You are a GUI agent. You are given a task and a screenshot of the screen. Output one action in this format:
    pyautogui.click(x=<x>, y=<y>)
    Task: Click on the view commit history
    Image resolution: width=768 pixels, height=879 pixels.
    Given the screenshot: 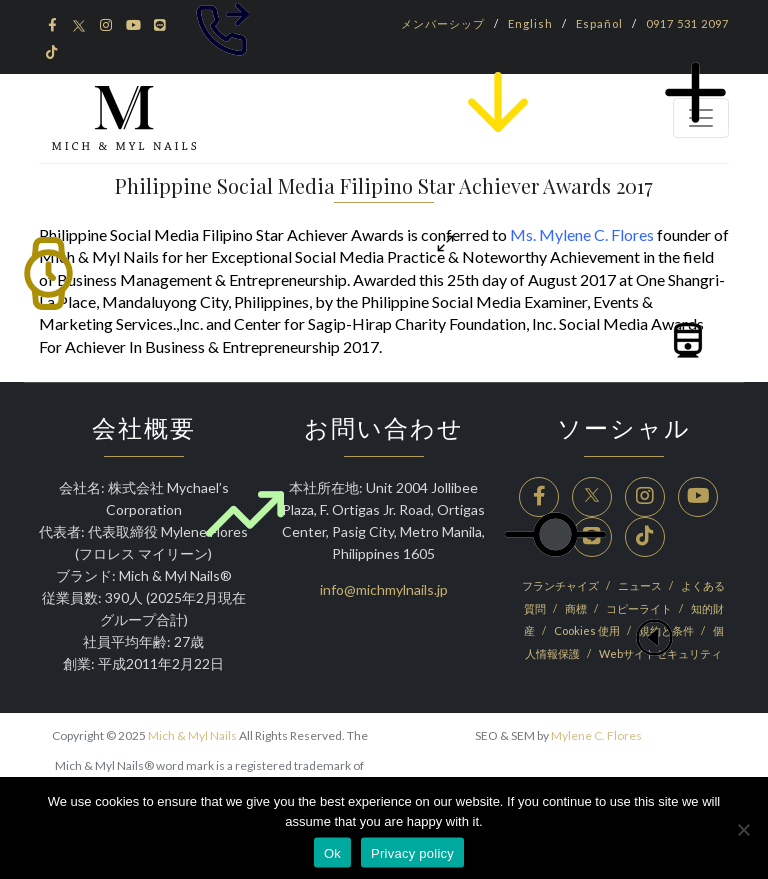 What is the action you would take?
    pyautogui.click(x=555, y=534)
    